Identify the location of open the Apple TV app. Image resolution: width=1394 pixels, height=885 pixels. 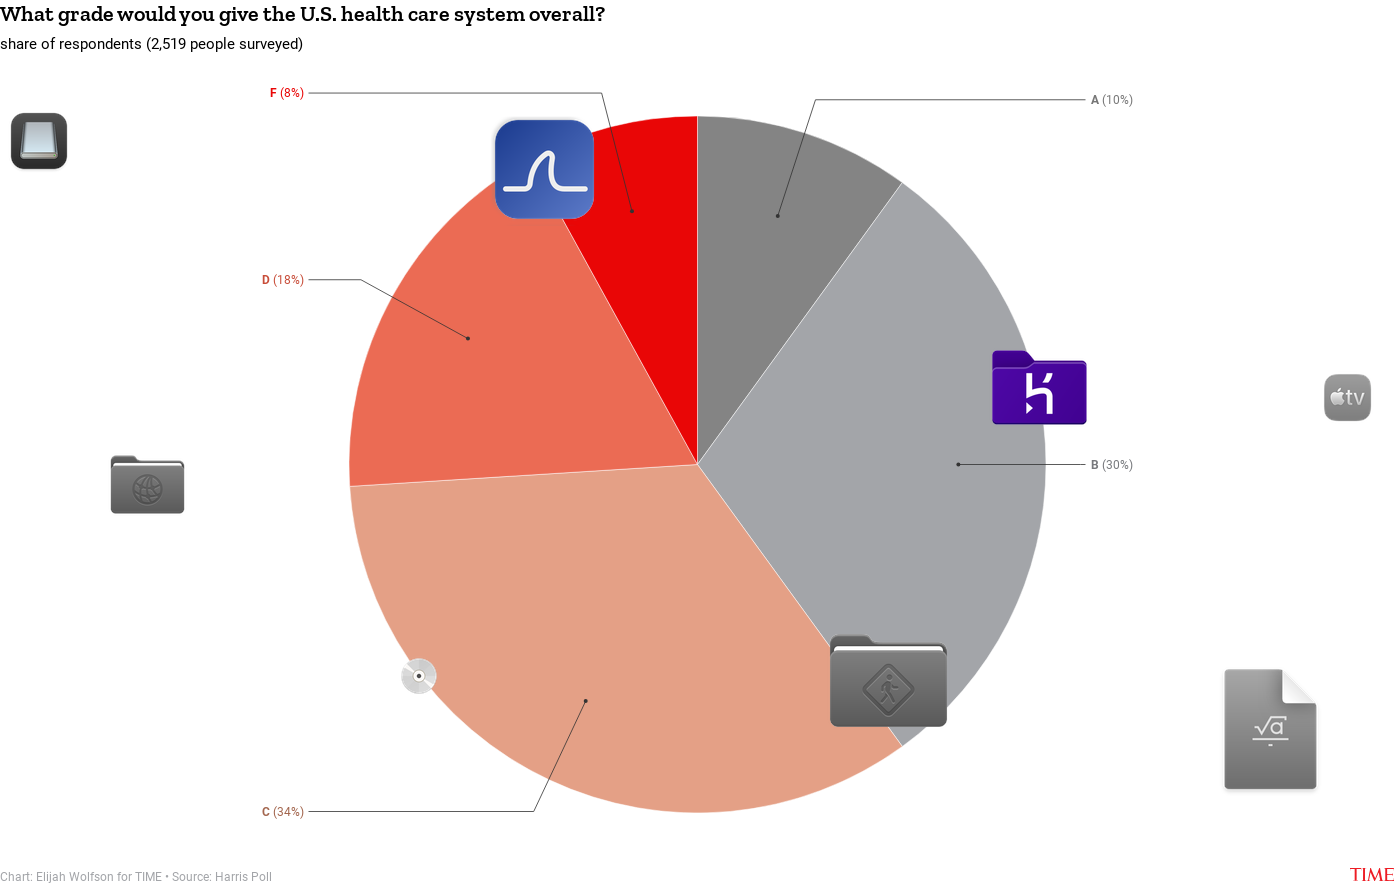
(1347, 397).